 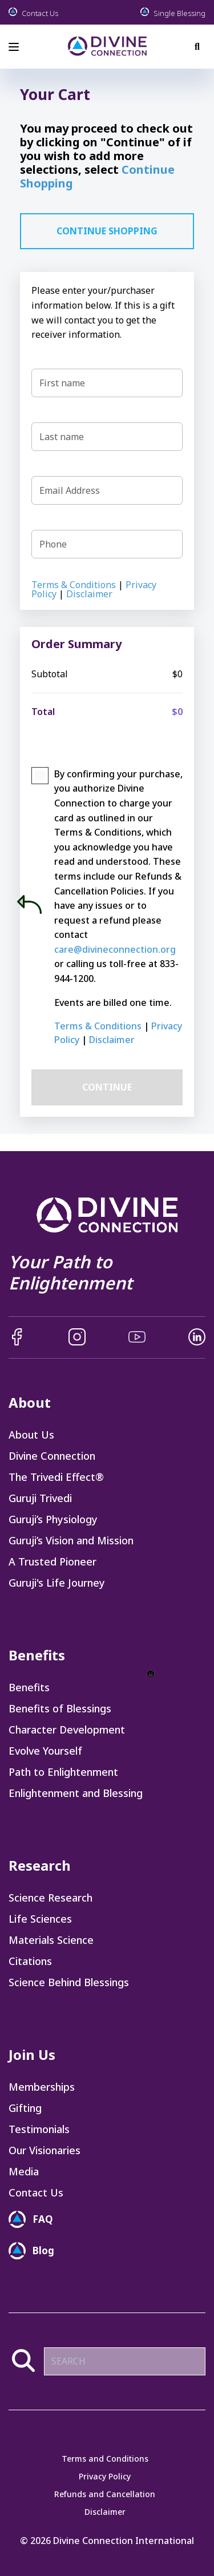 What do you see at coordinates (151, 1674) in the screenshot?
I see `react with a laugh emoji` at bounding box center [151, 1674].